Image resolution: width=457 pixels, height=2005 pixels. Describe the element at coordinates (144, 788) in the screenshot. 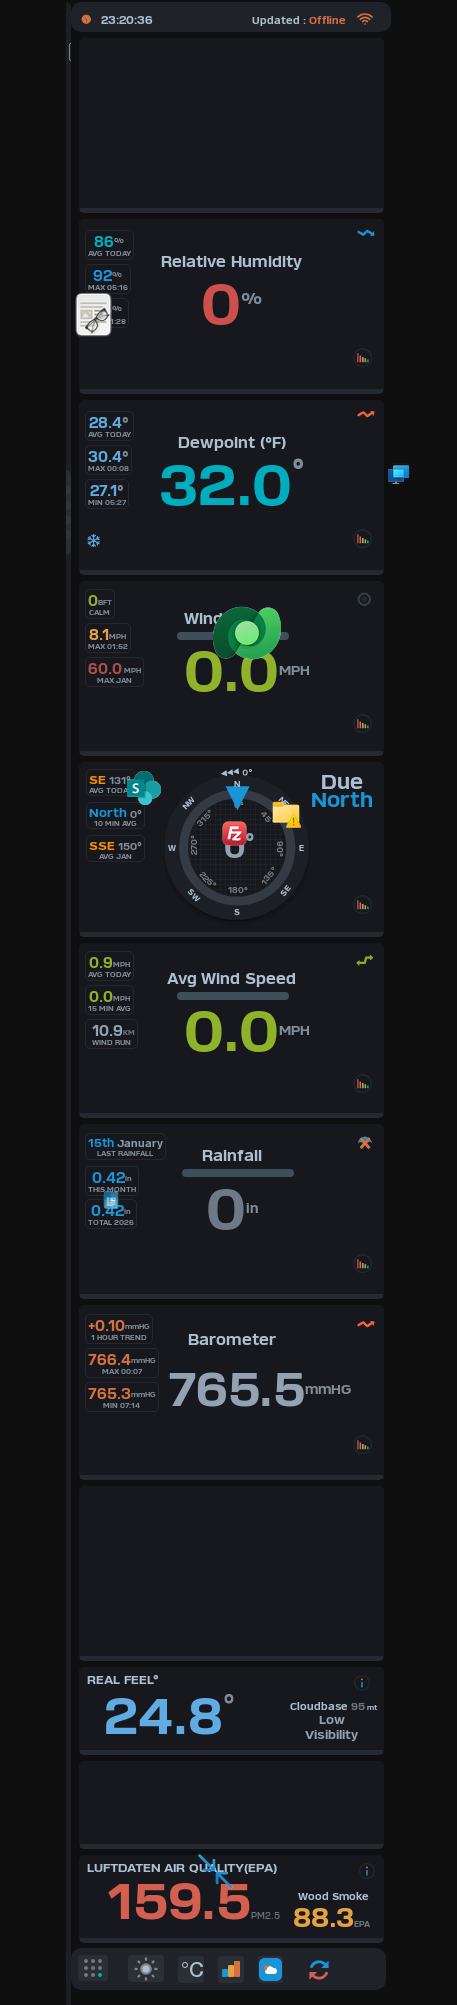

I see `open Microsoft SharePoint app` at that location.